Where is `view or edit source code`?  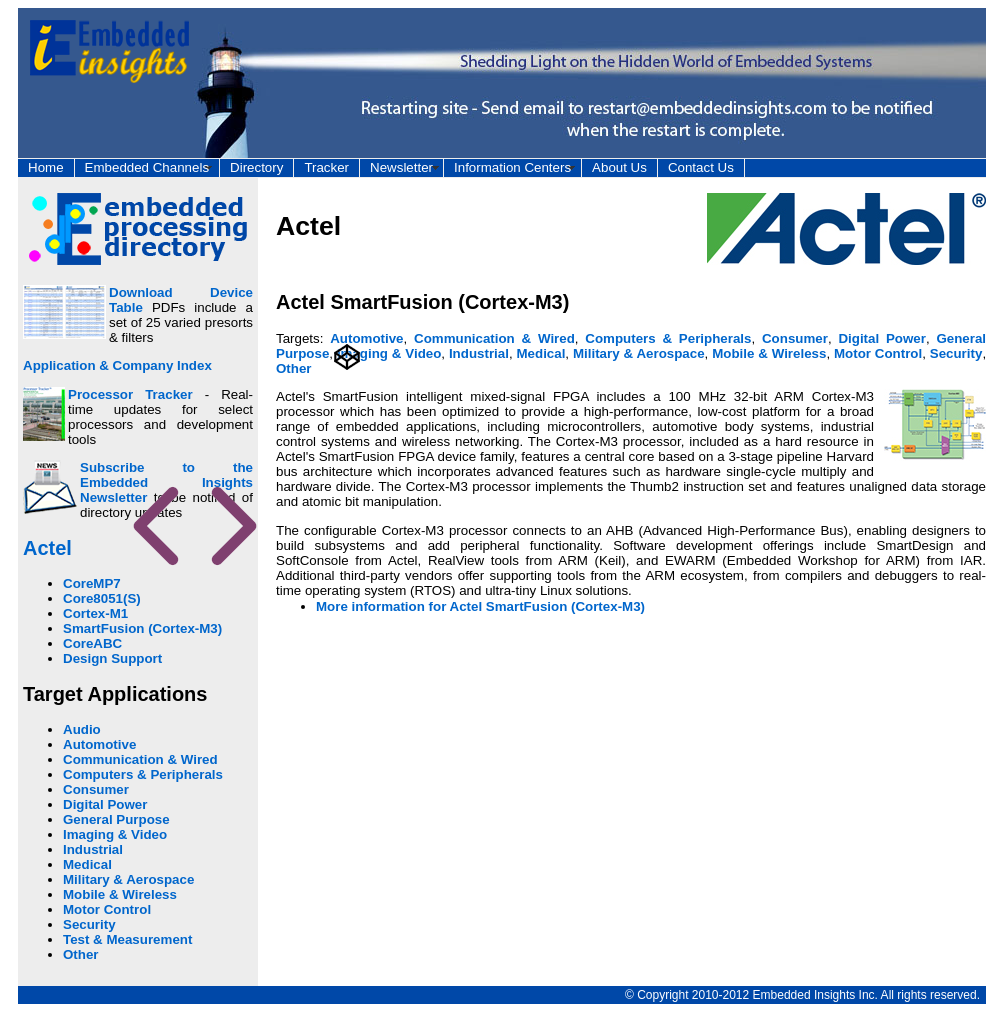 view or edit source code is located at coordinates (195, 526).